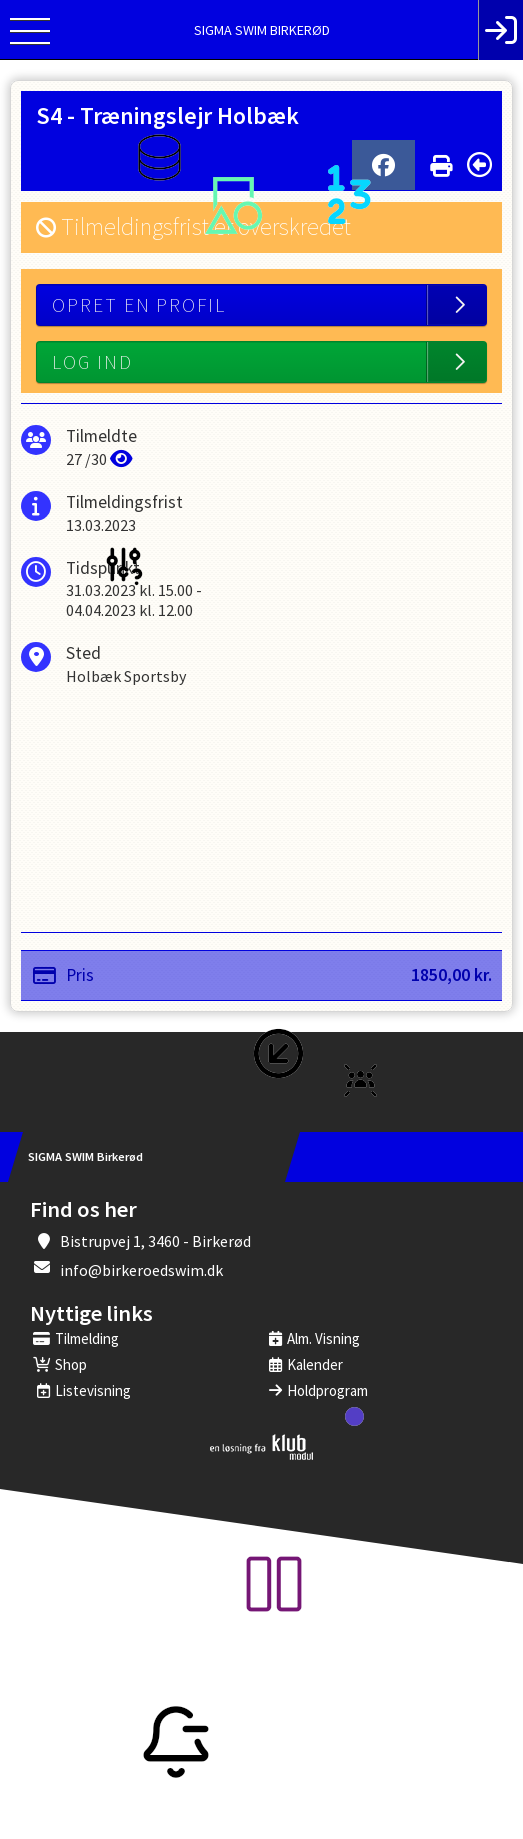 This screenshot has height=1839, width=523. Describe the element at coordinates (274, 1584) in the screenshot. I see `switch to column view layout` at that location.